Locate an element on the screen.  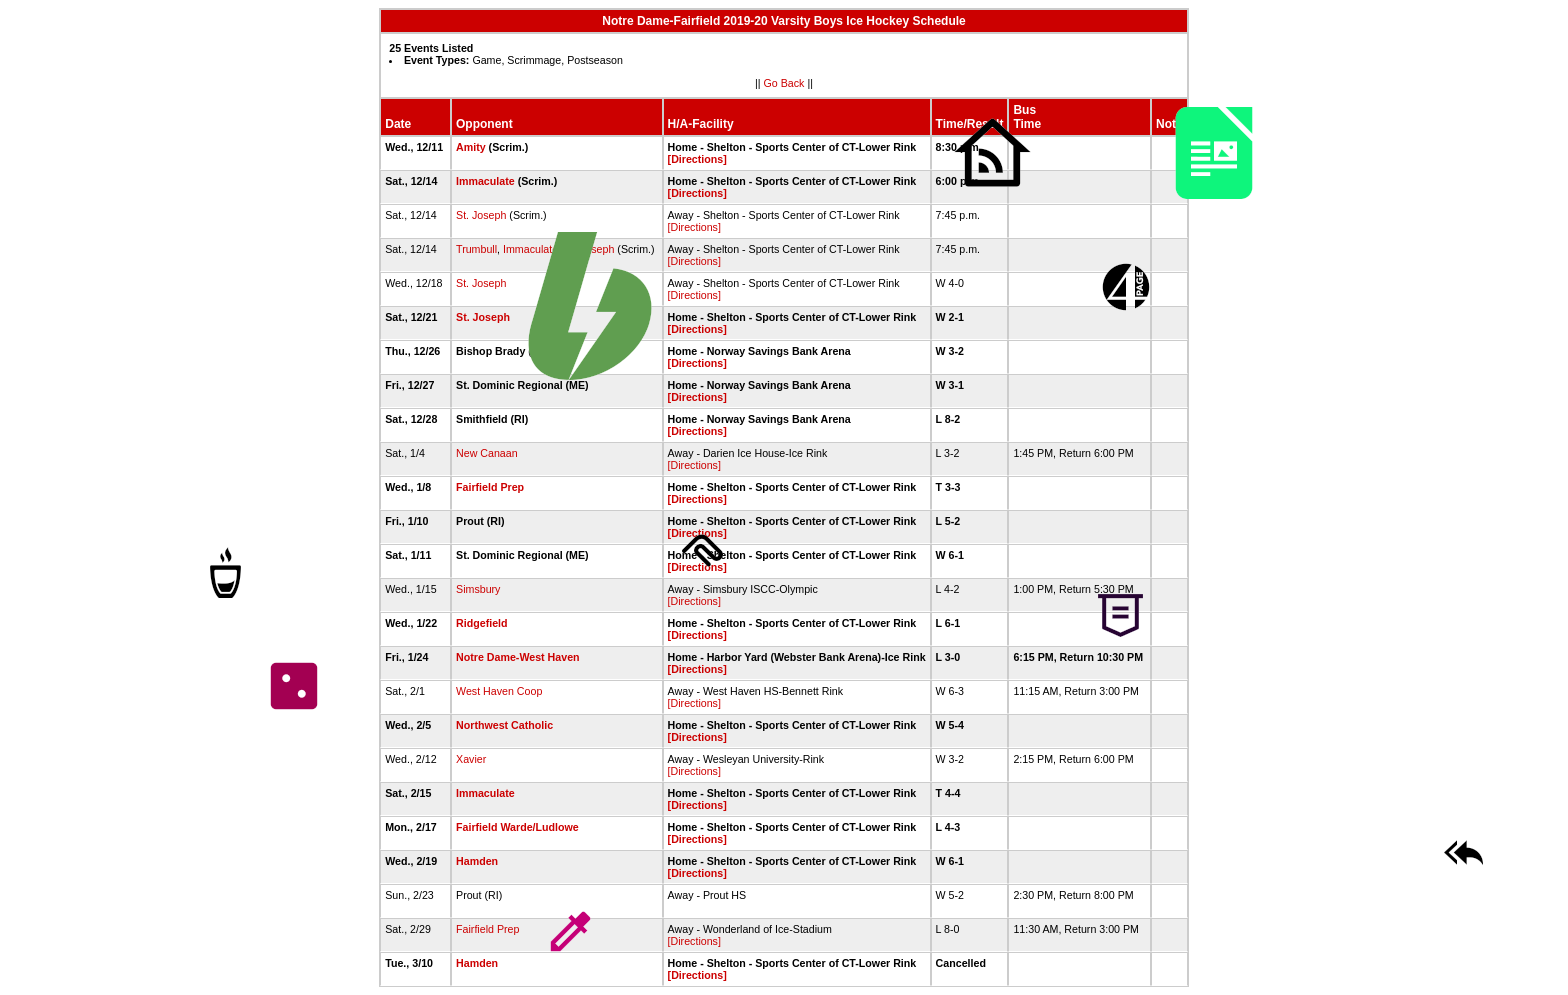
mocha javascript testing framework logo is located at coordinates (225, 572).